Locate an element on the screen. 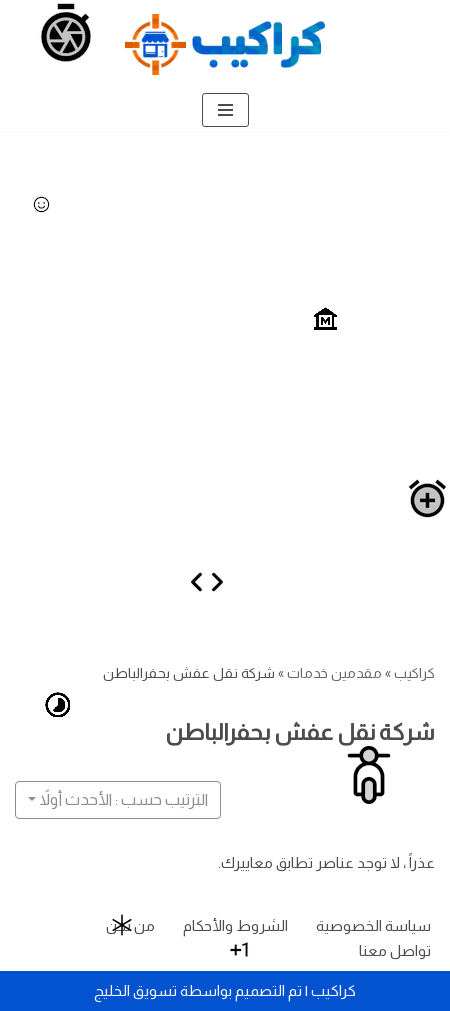 The height and width of the screenshot is (1011, 450). view nearby museums is located at coordinates (325, 318).